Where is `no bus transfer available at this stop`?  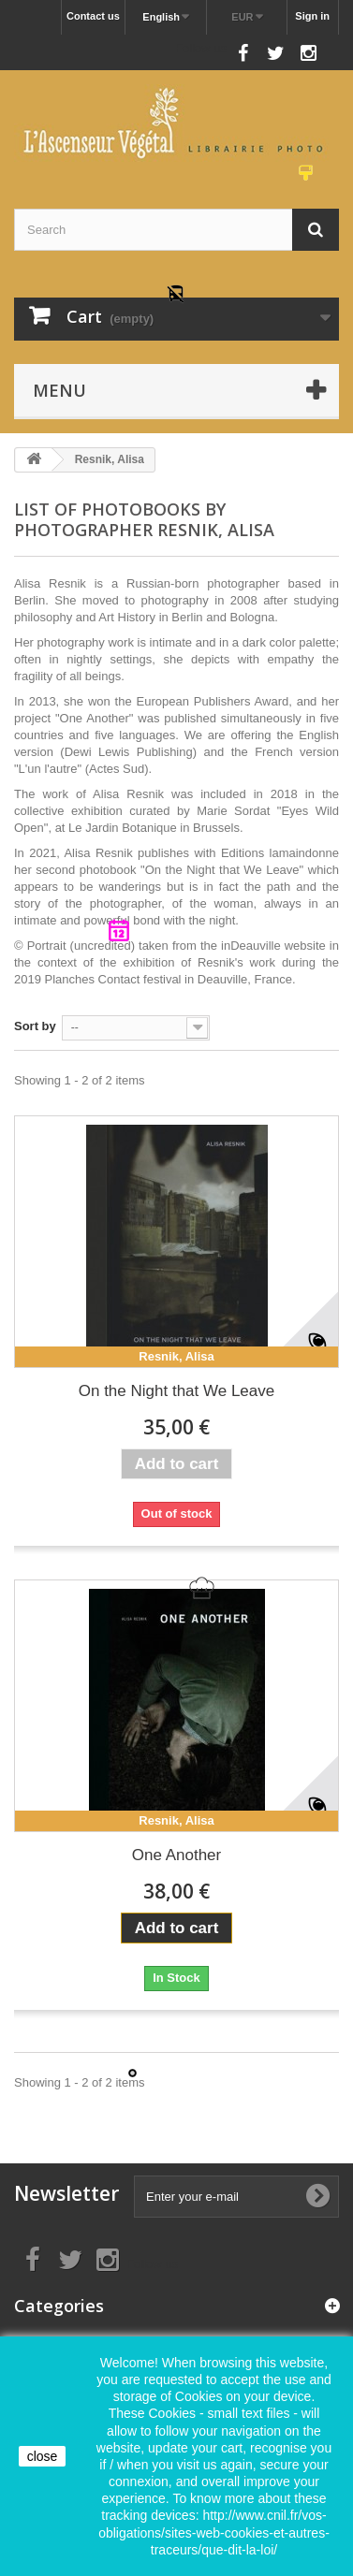
no bus transfer available at this stop is located at coordinates (176, 294).